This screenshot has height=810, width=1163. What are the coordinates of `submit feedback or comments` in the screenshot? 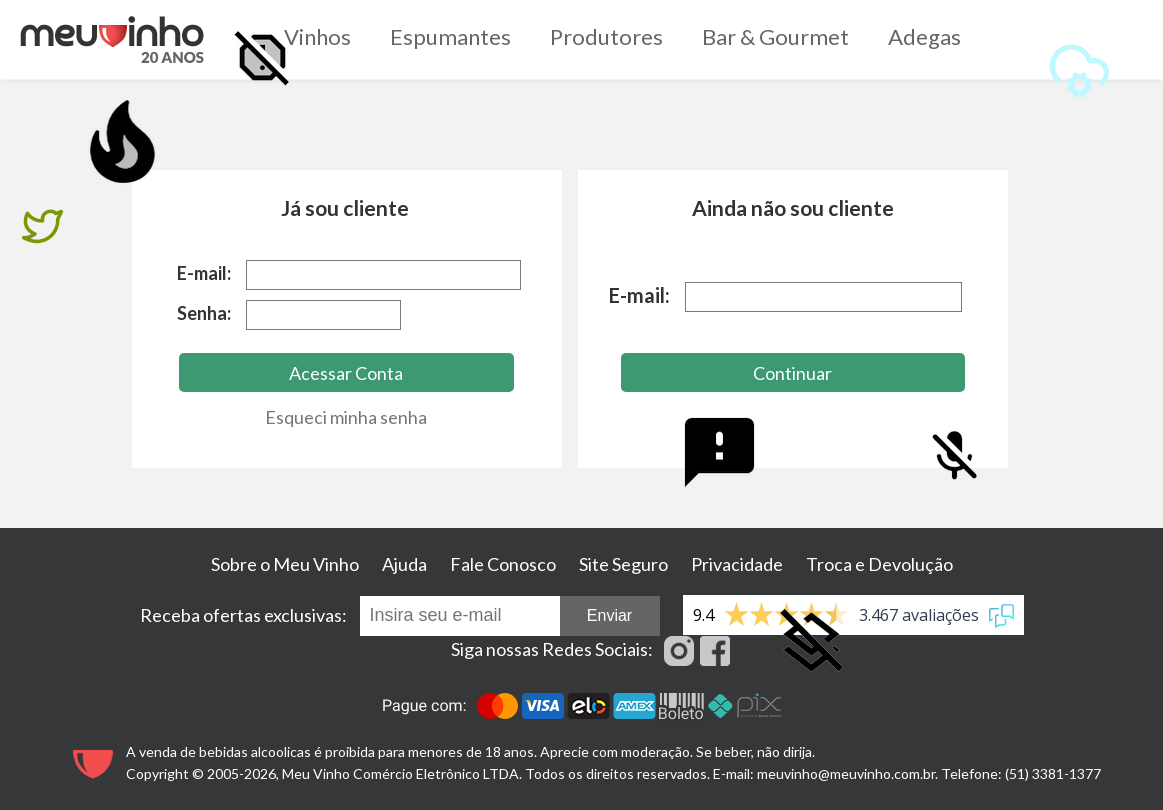 It's located at (719, 452).